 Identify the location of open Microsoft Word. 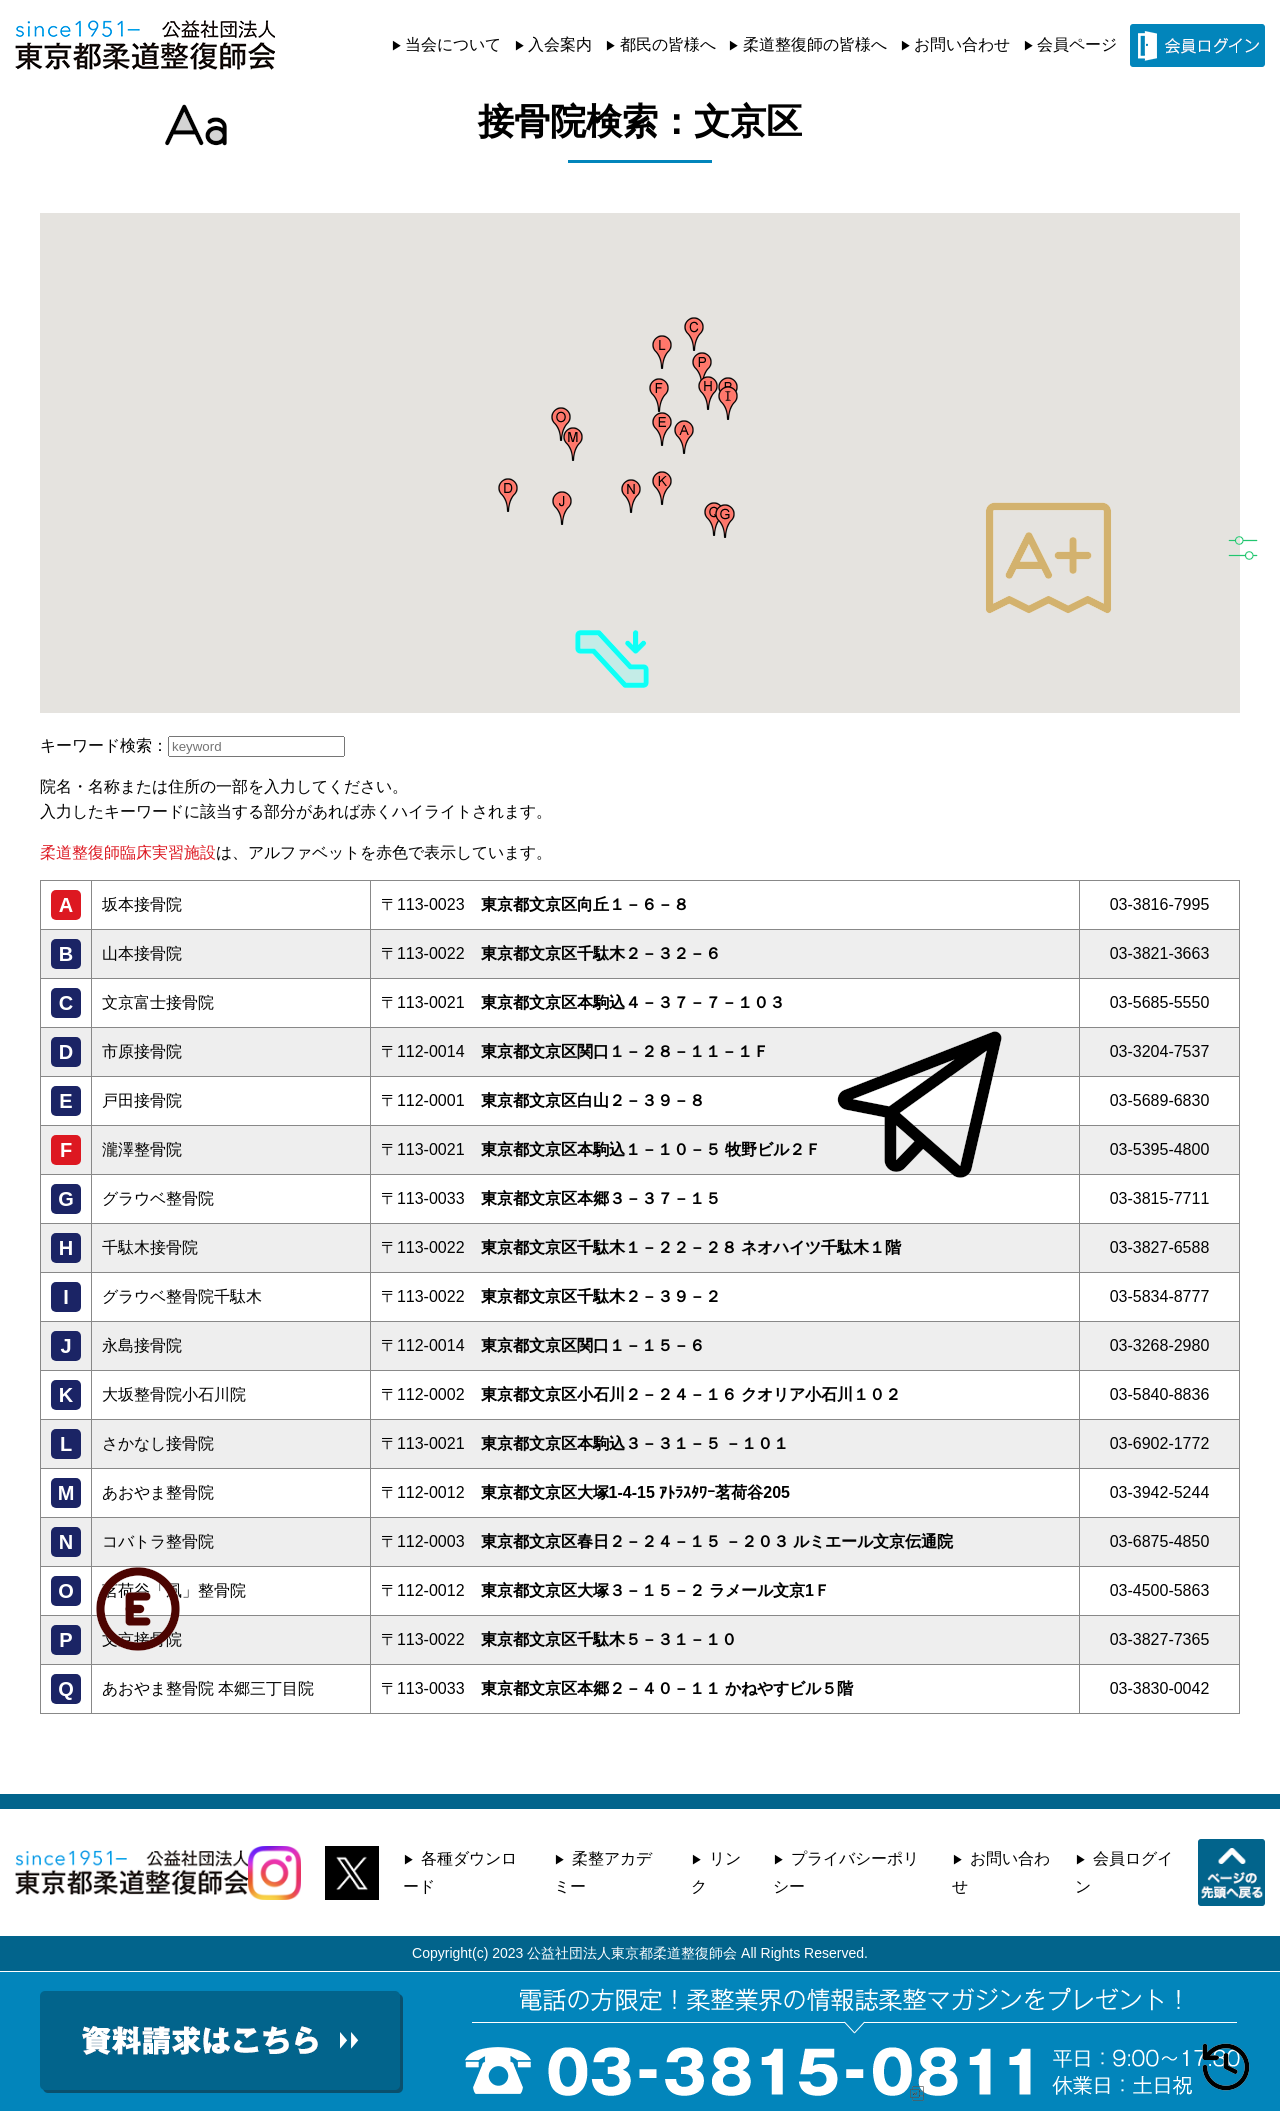
(917, 2093).